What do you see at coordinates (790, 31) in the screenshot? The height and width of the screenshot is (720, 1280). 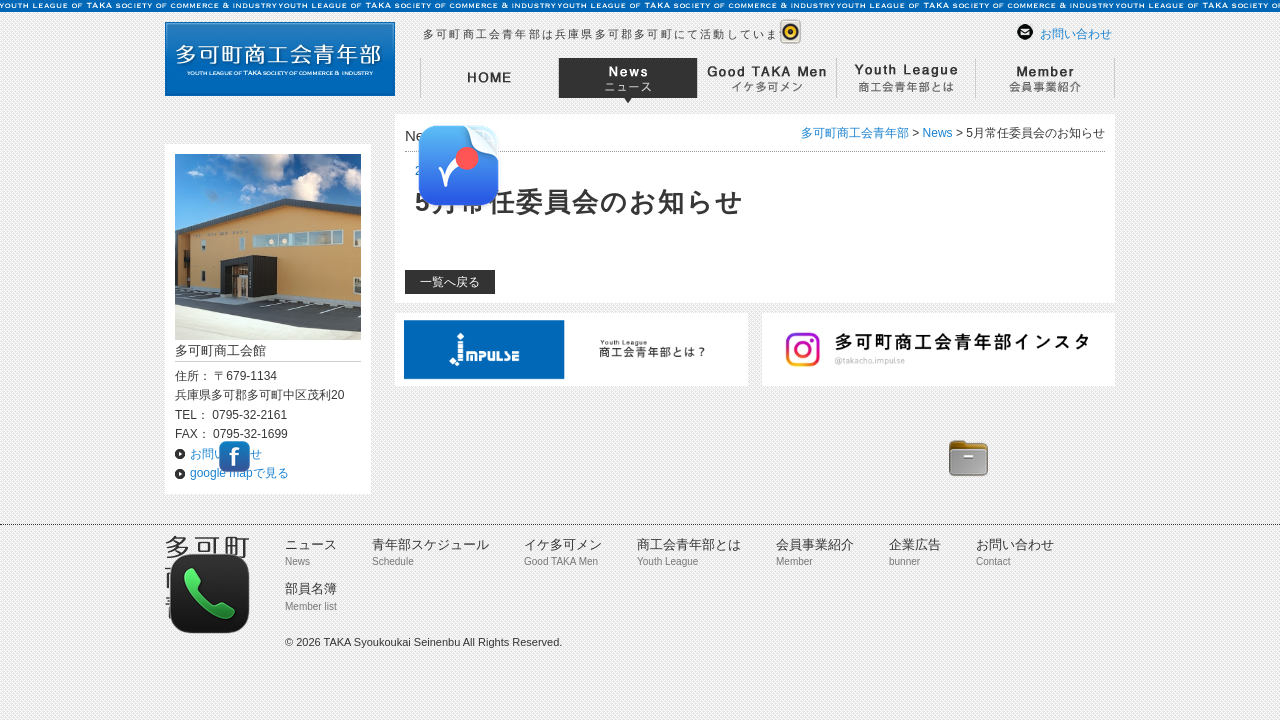 I see `open rhythmbox music player` at bounding box center [790, 31].